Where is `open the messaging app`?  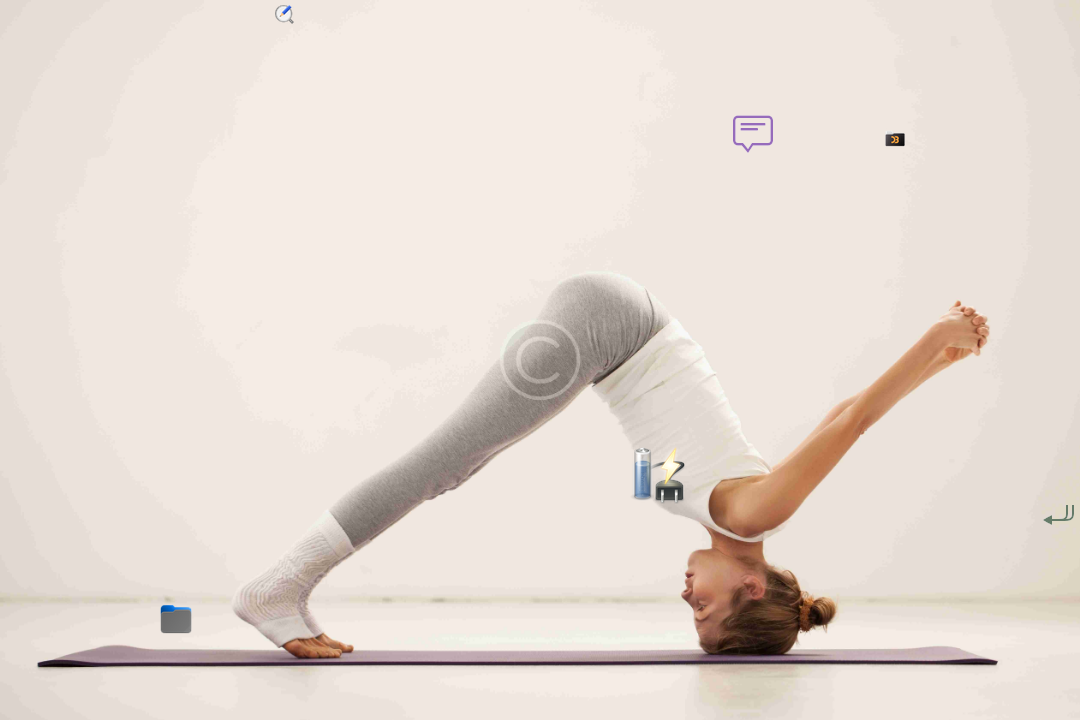 open the messaging app is located at coordinates (753, 133).